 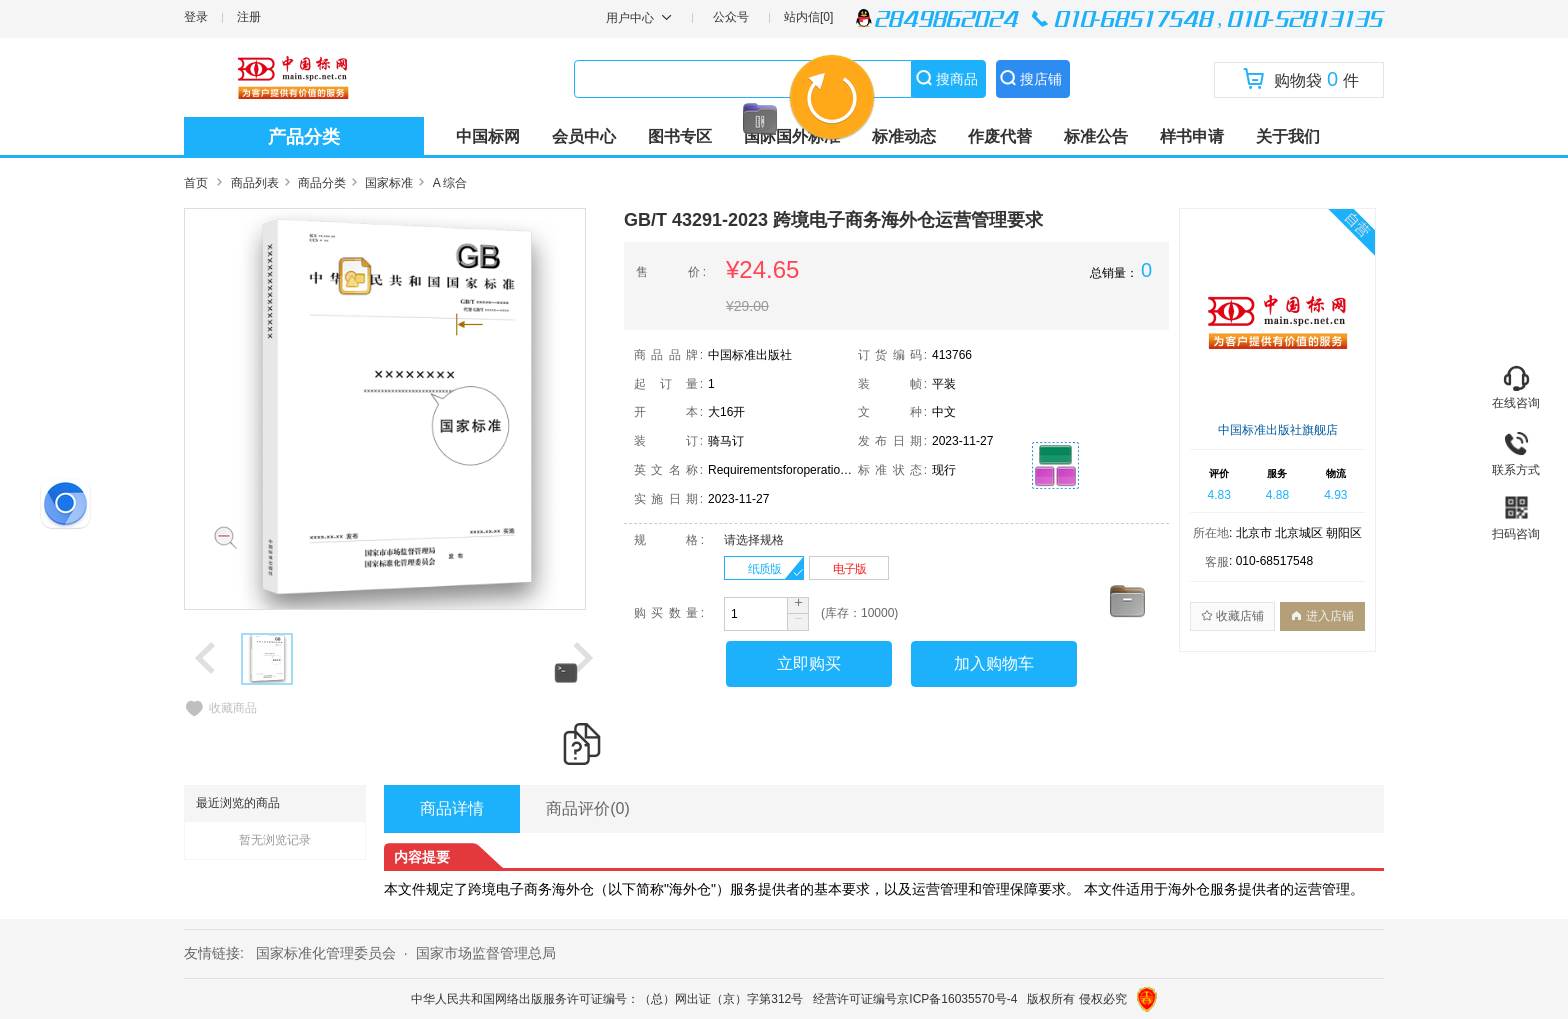 What do you see at coordinates (760, 118) in the screenshot?
I see `open templates folder` at bounding box center [760, 118].